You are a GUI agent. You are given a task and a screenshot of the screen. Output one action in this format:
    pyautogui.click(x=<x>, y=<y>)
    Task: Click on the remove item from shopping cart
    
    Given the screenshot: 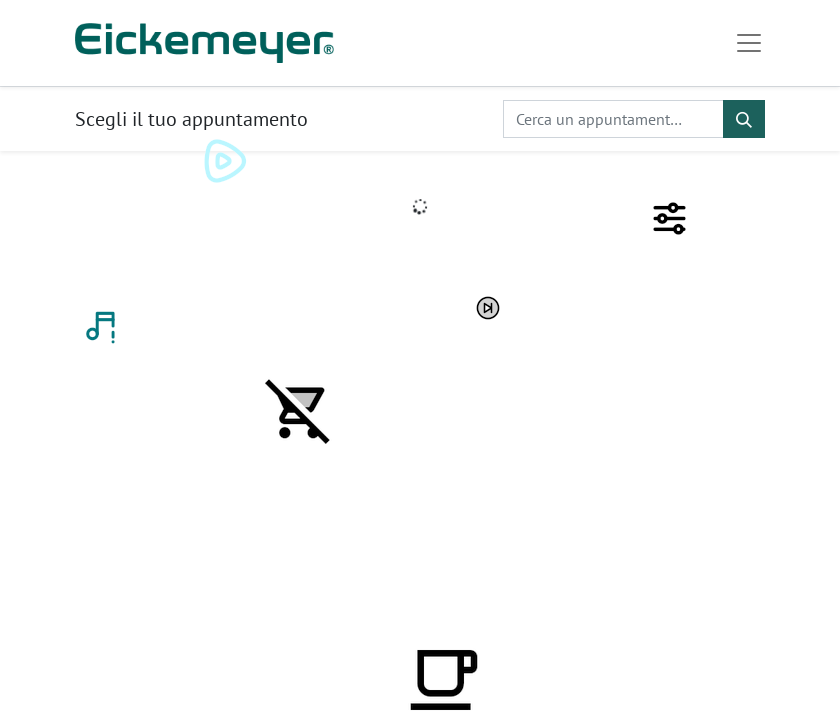 What is the action you would take?
    pyautogui.click(x=299, y=410)
    